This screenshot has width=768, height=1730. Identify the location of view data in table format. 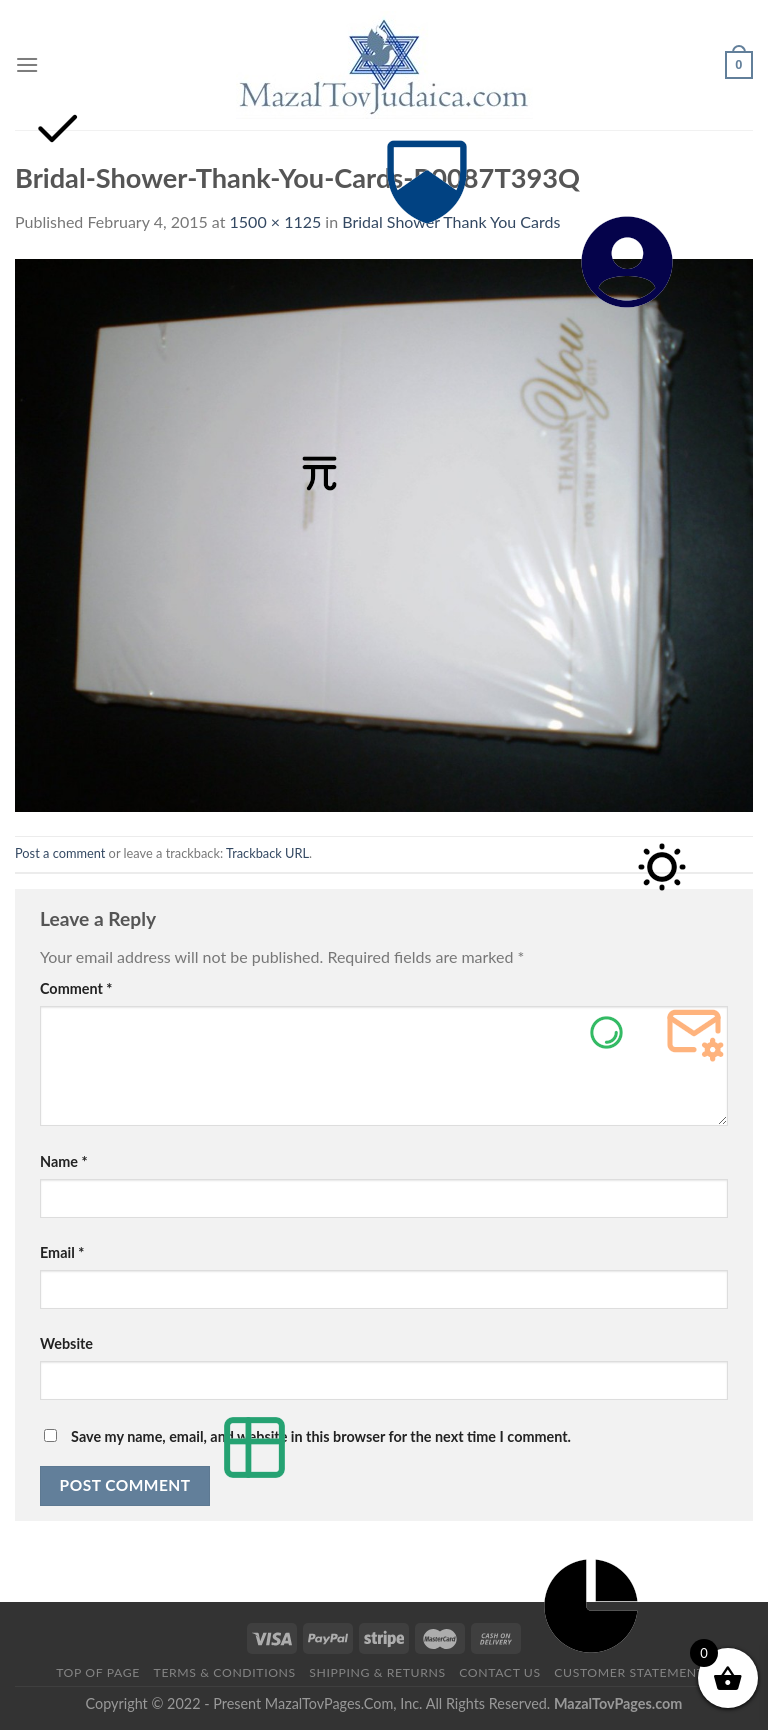
(254, 1447).